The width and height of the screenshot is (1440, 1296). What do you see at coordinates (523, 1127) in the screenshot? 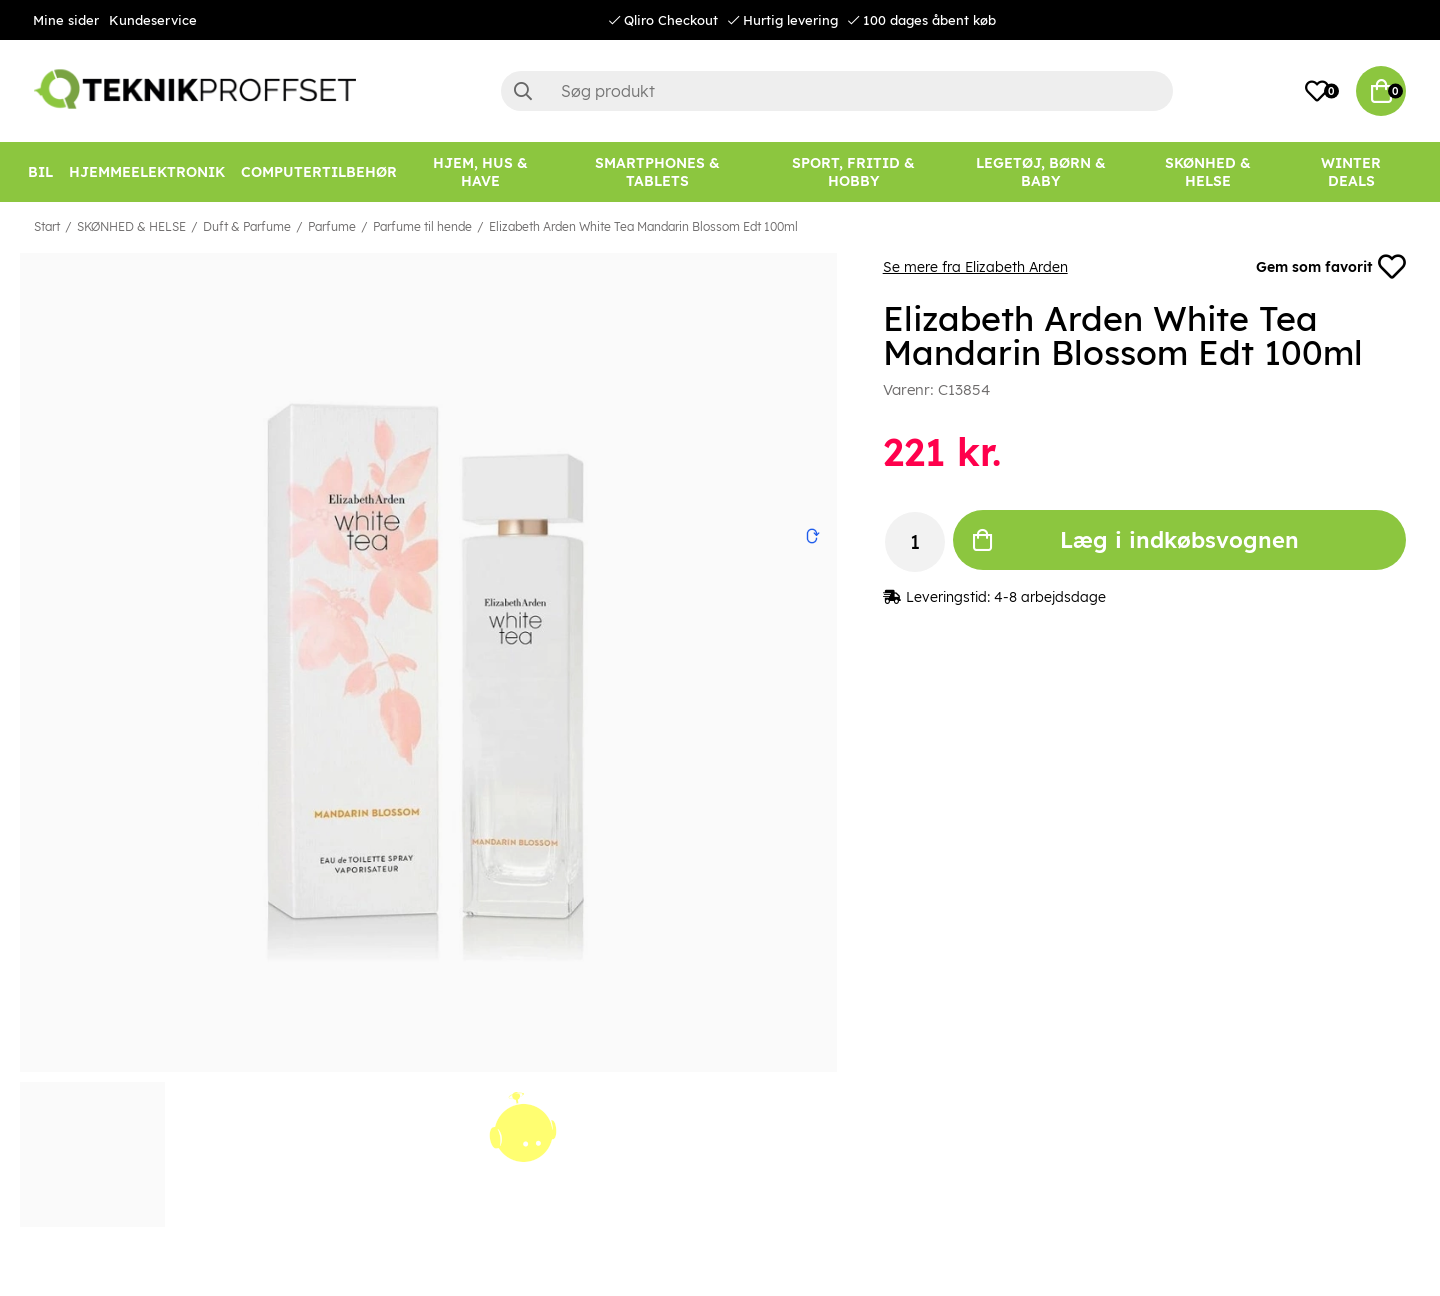
I see `ionitron mascot logo for ionic framework` at bounding box center [523, 1127].